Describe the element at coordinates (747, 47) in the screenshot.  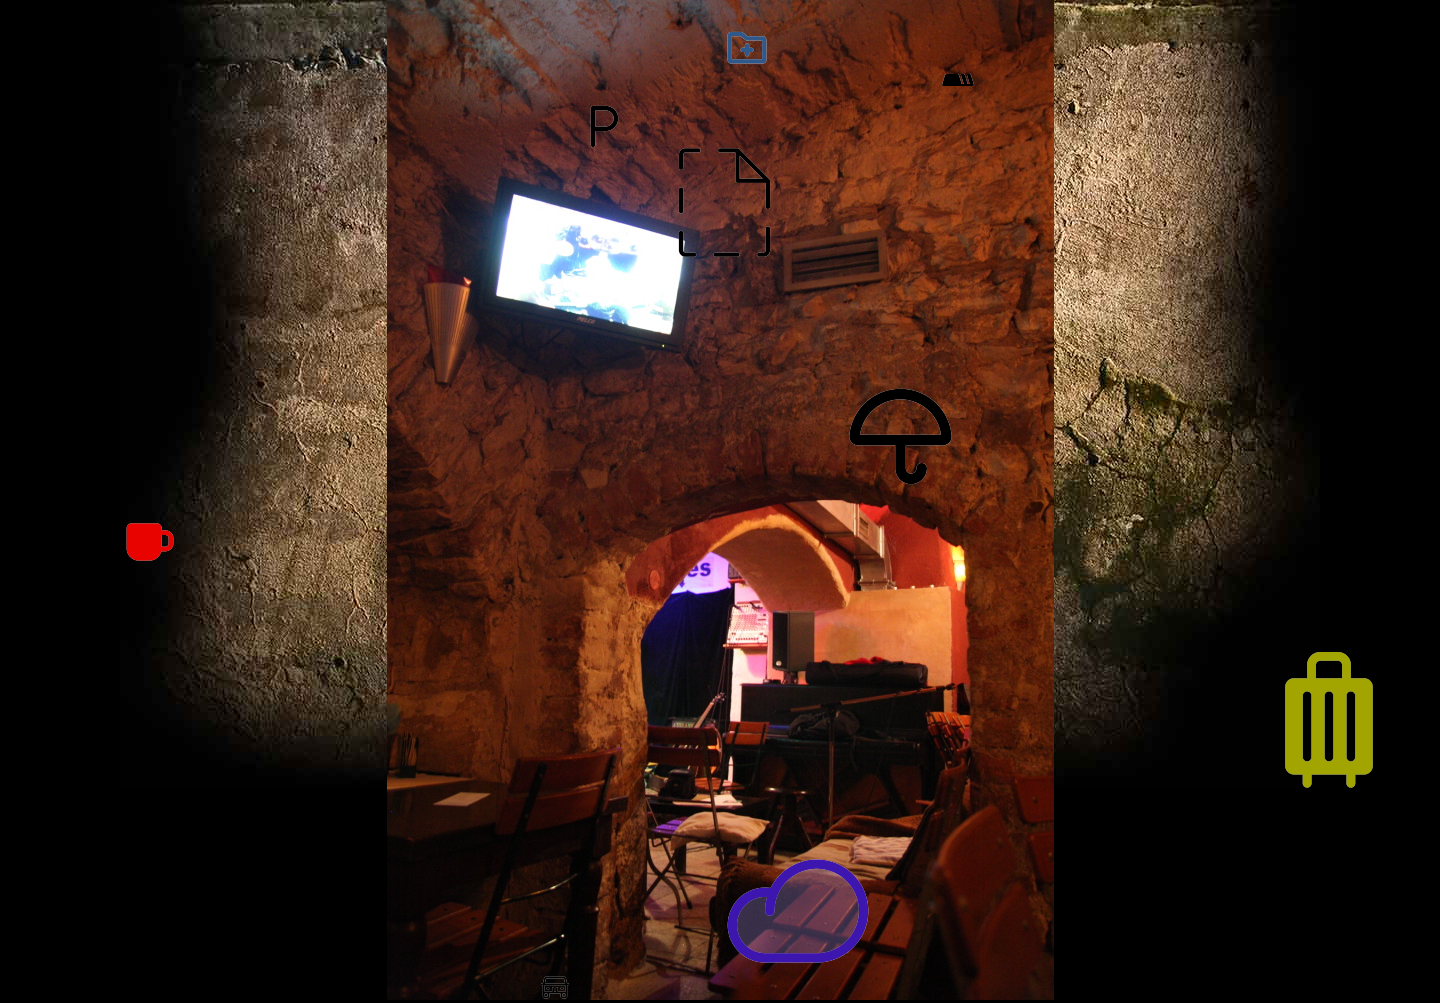
I see `create a new folder` at that location.